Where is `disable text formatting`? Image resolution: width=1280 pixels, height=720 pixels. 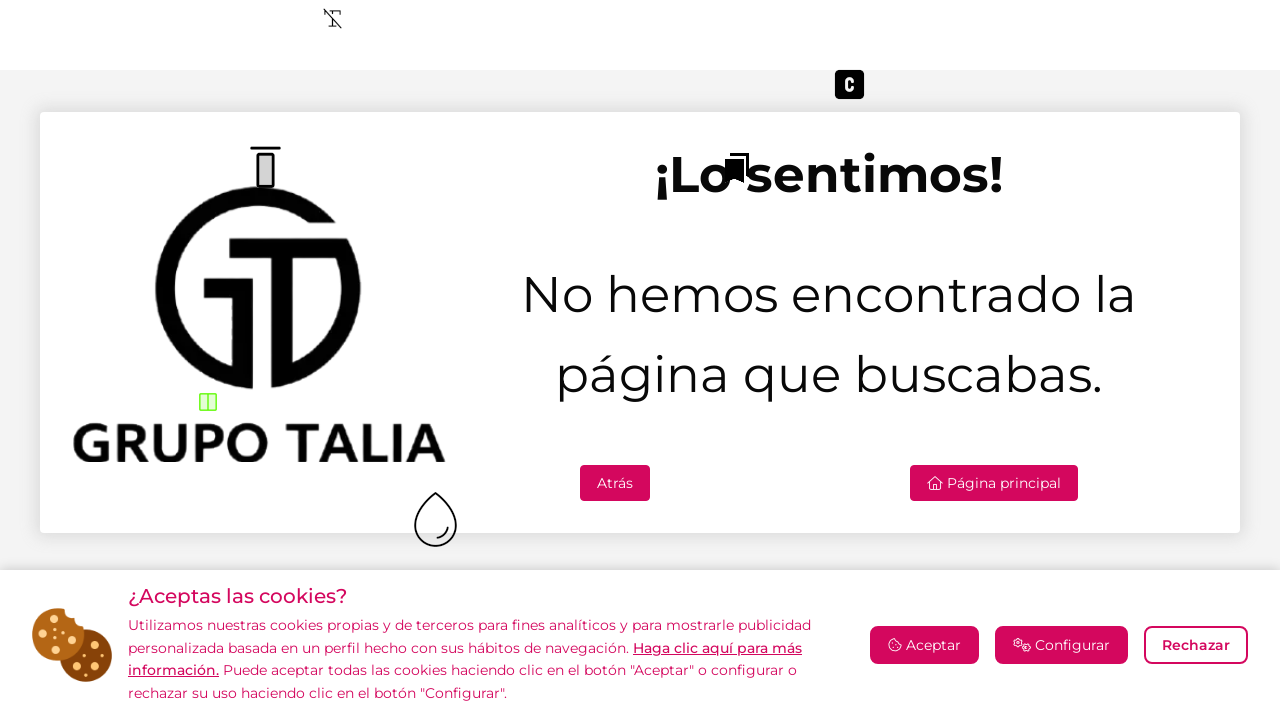 disable text formatting is located at coordinates (332, 18).